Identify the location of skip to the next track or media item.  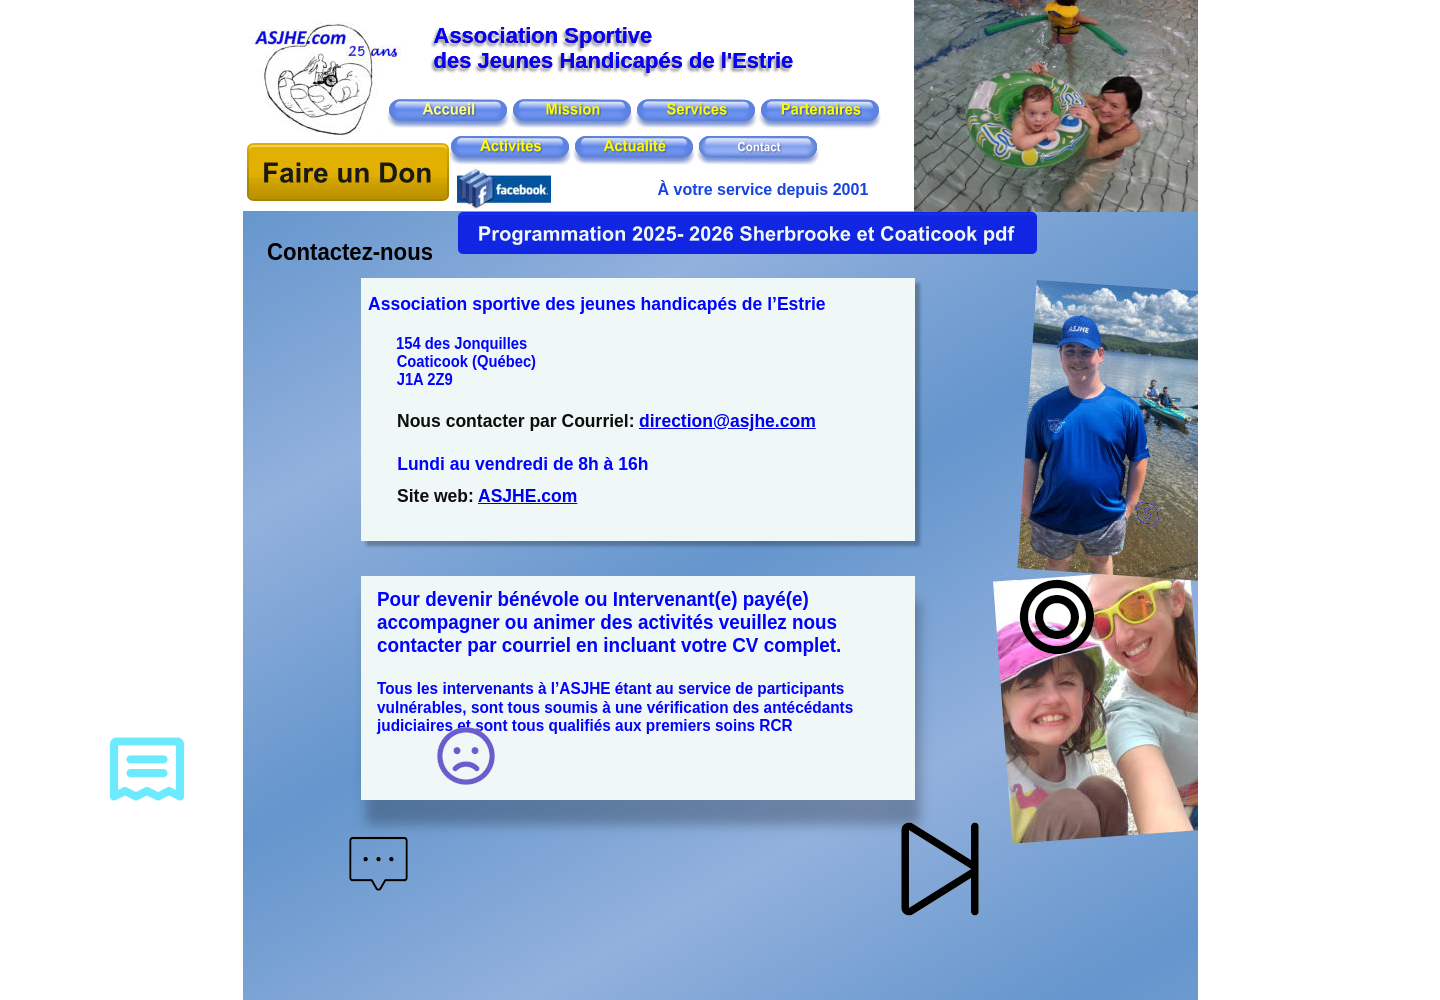
(940, 869).